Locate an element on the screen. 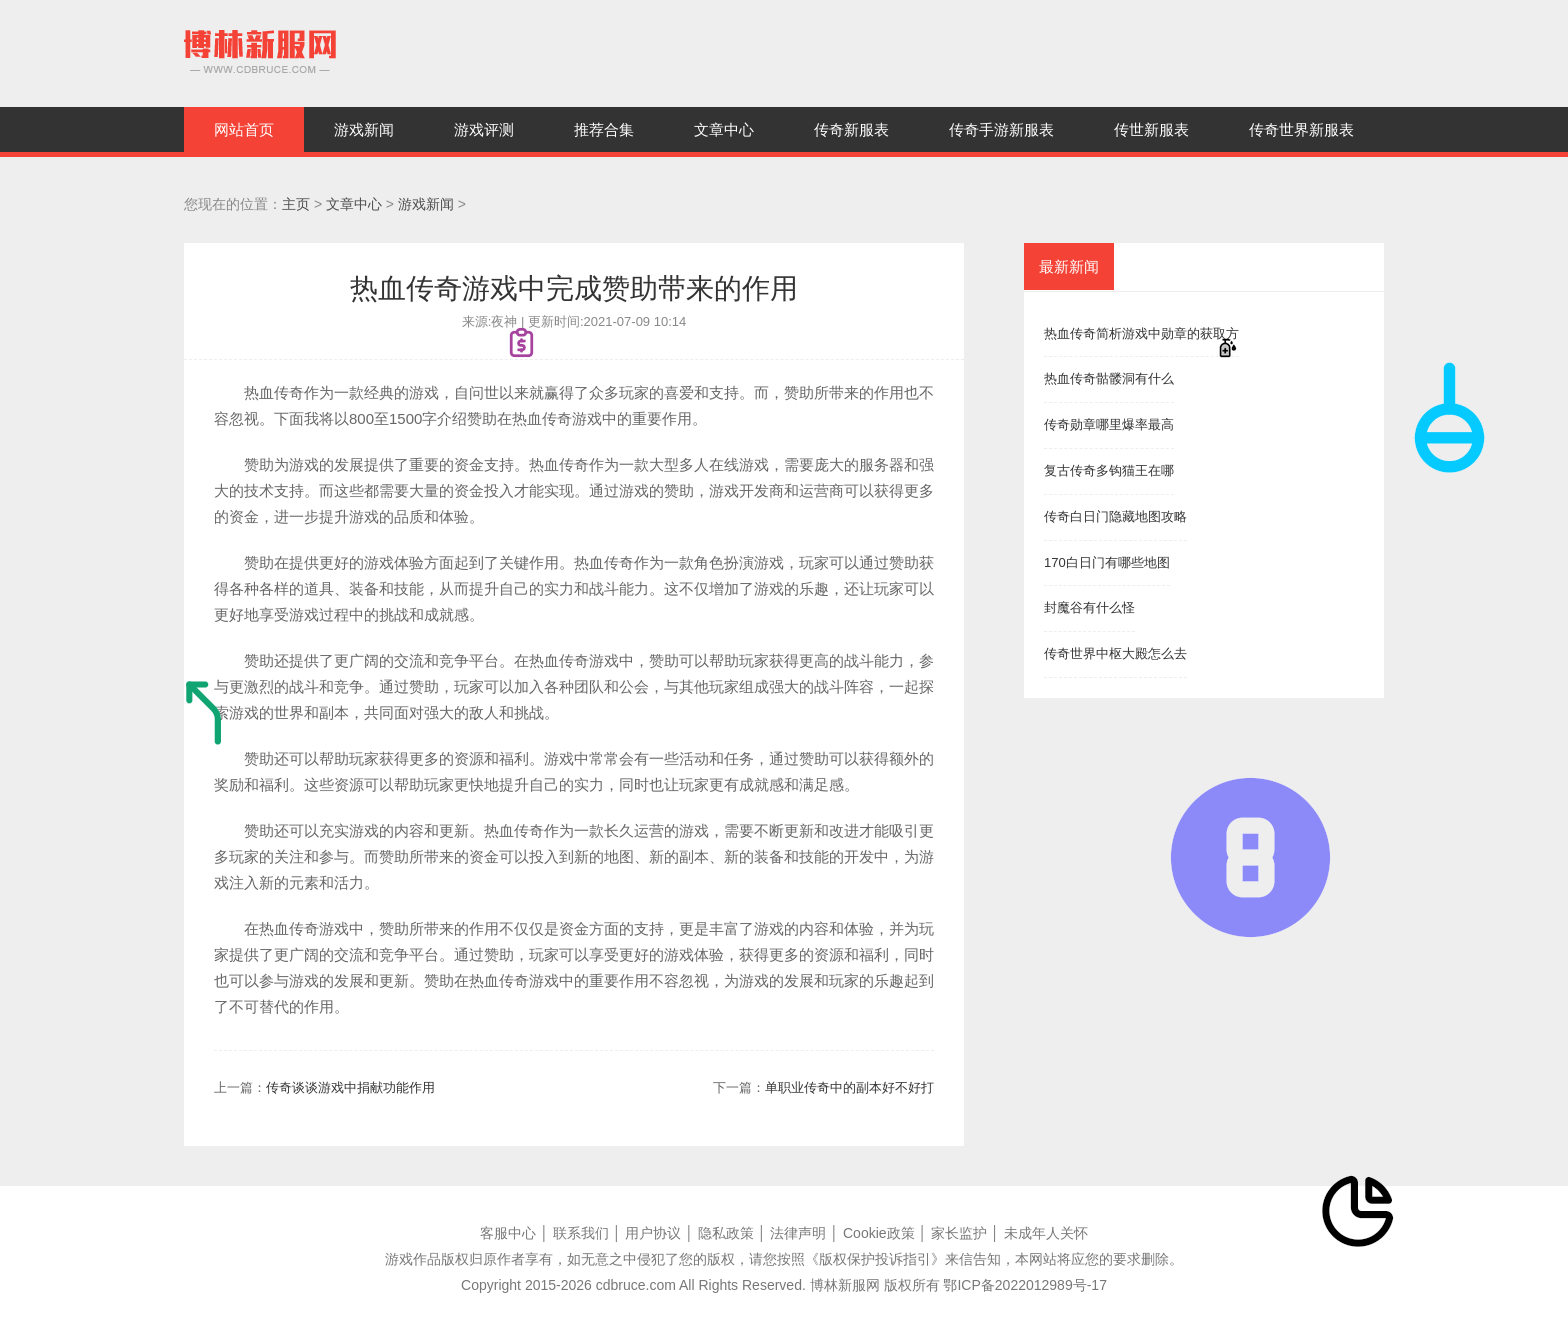 The image size is (1568, 1344). access hand sanitizer station information is located at coordinates (1227, 348).